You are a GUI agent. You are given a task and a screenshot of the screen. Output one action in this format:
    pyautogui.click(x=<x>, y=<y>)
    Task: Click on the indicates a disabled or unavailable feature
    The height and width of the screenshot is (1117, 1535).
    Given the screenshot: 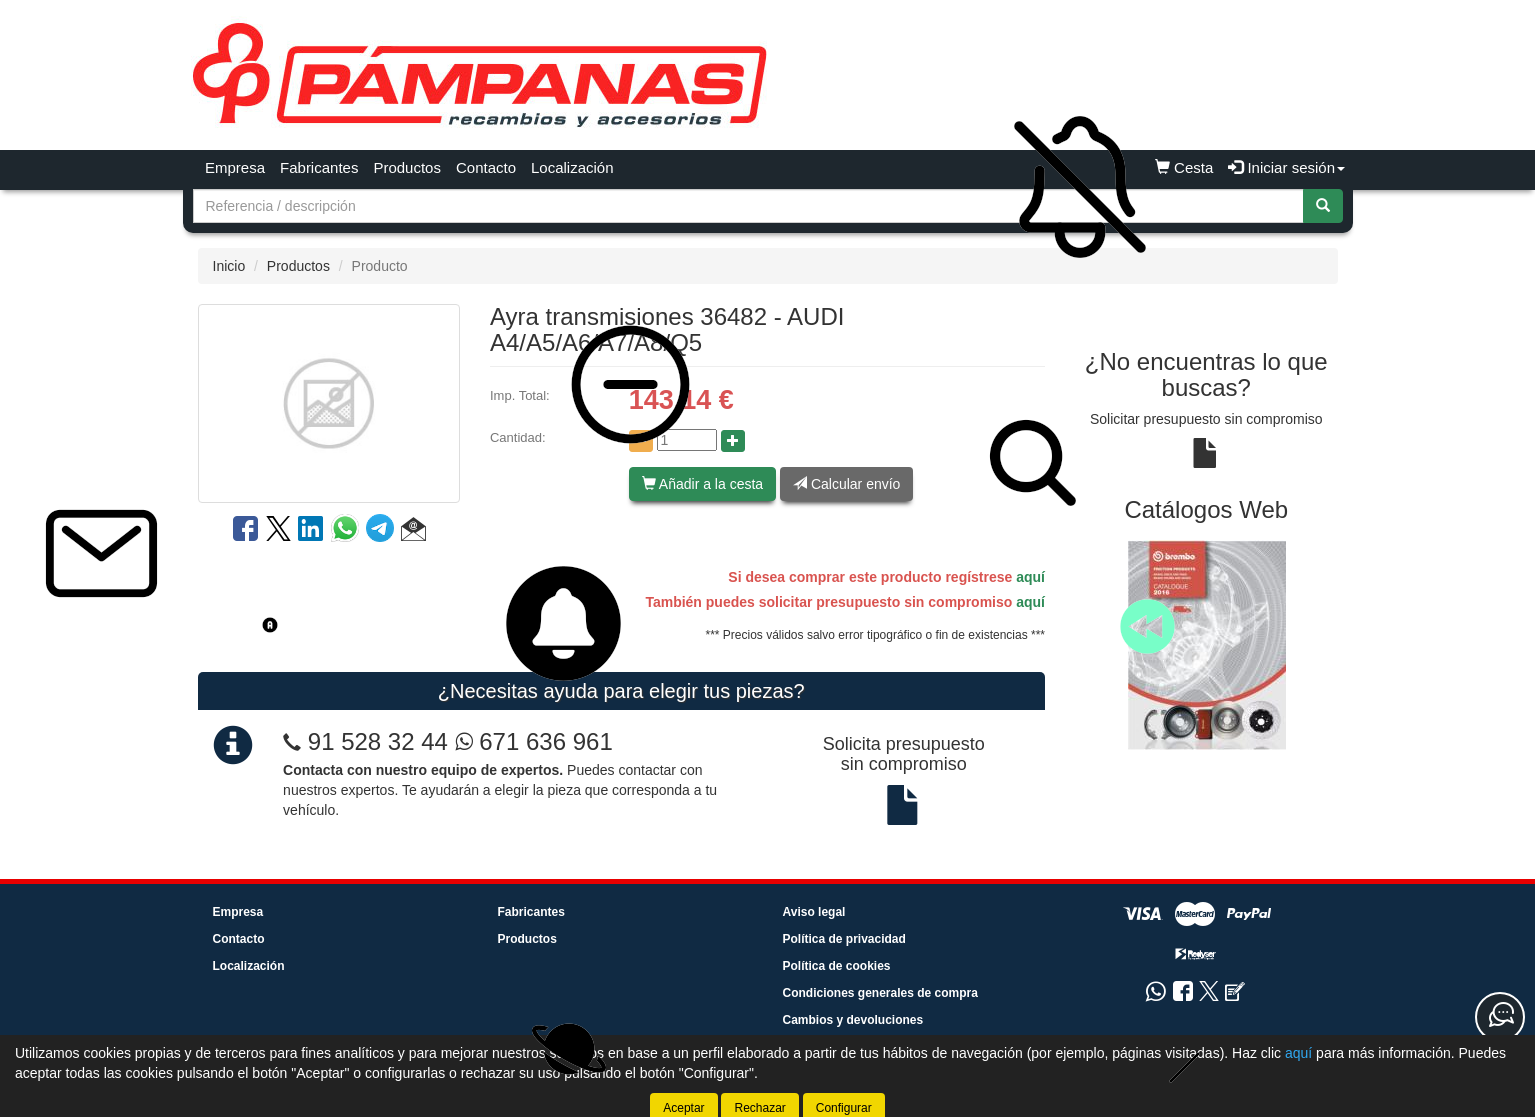 What is the action you would take?
    pyautogui.click(x=1184, y=1067)
    